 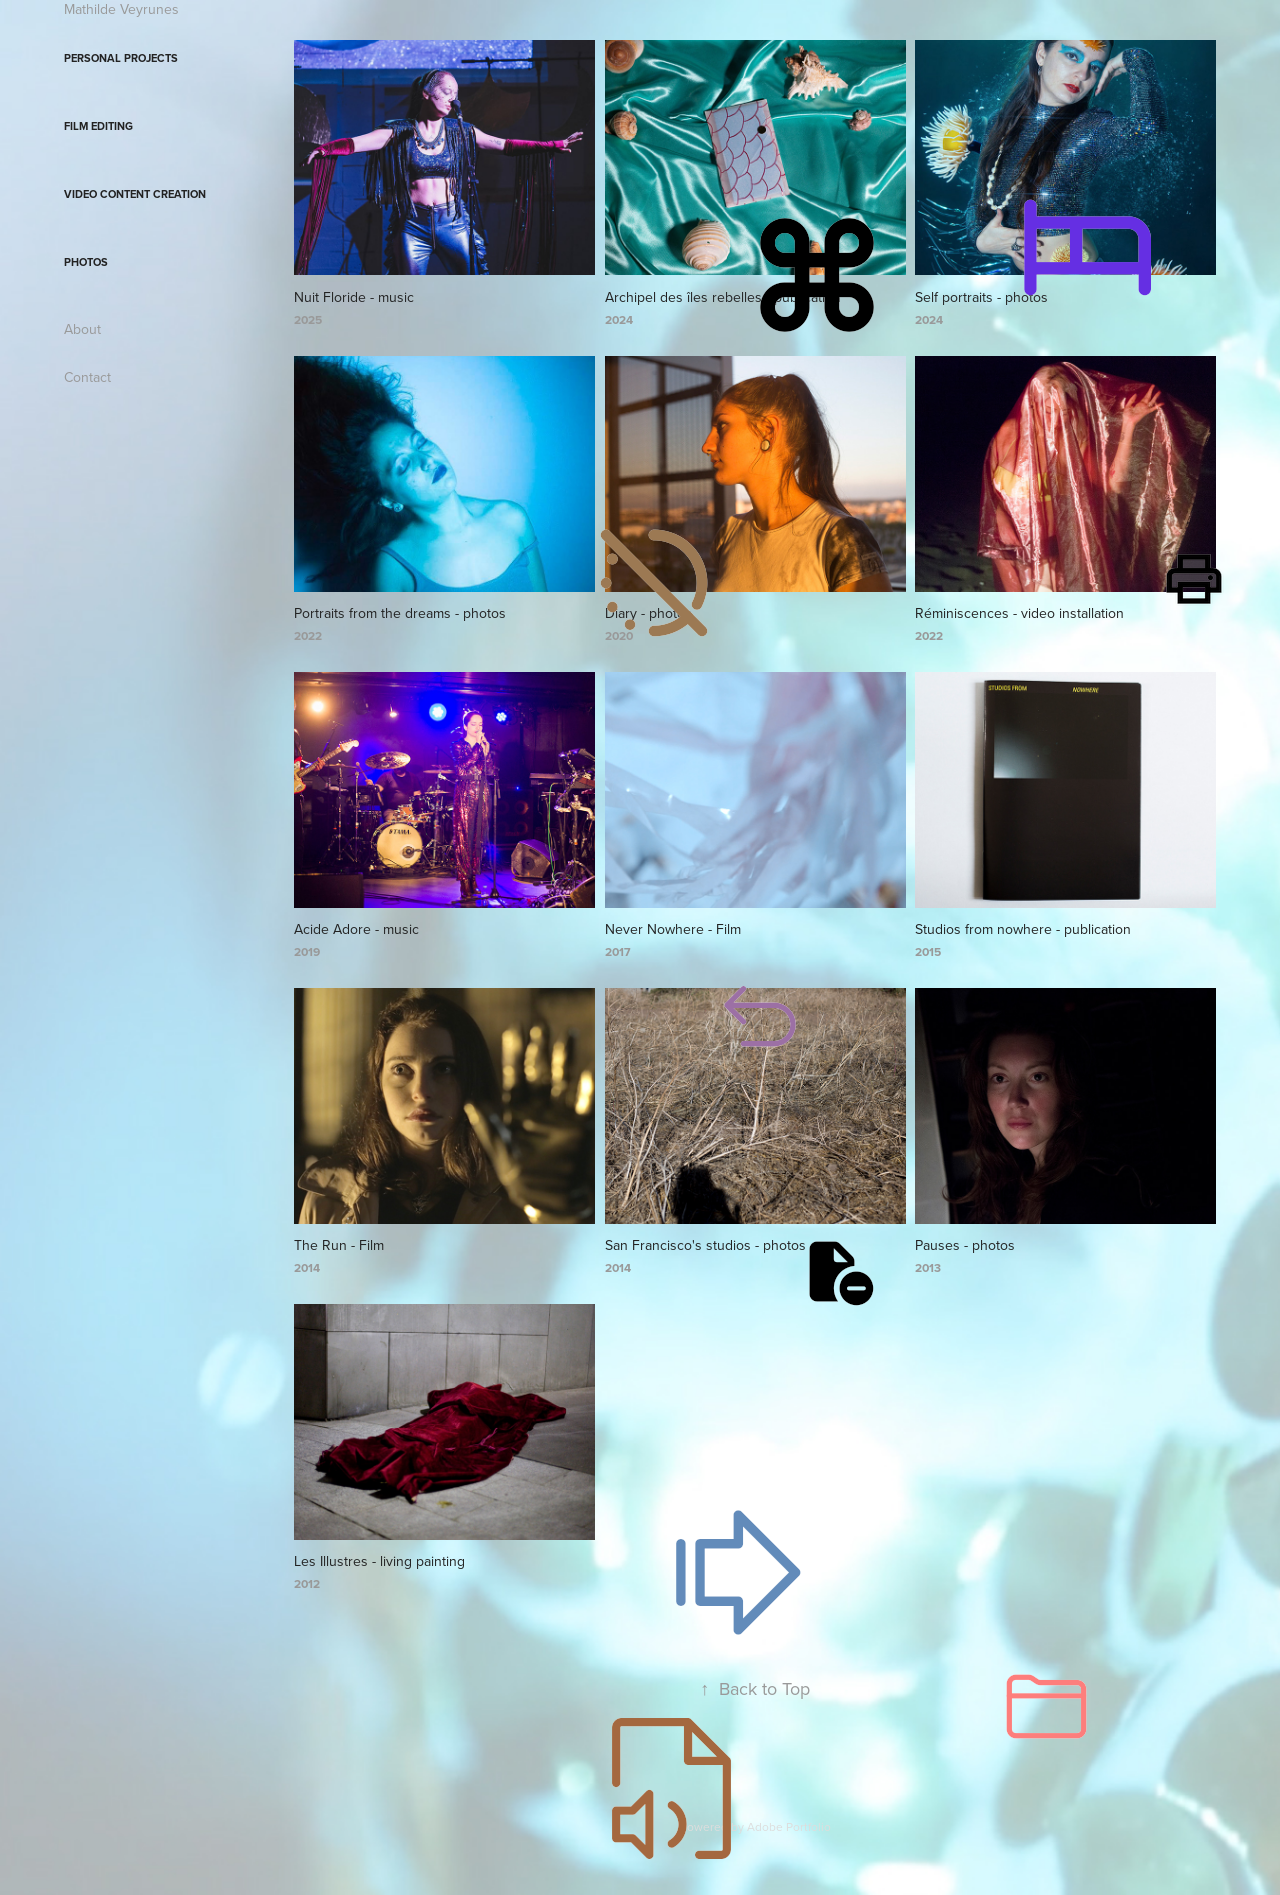 What do you see at coordinates (1084, 247) in the screenshot?
I see `view sleeping or accommodation options` at bounding box center [1084, 247].